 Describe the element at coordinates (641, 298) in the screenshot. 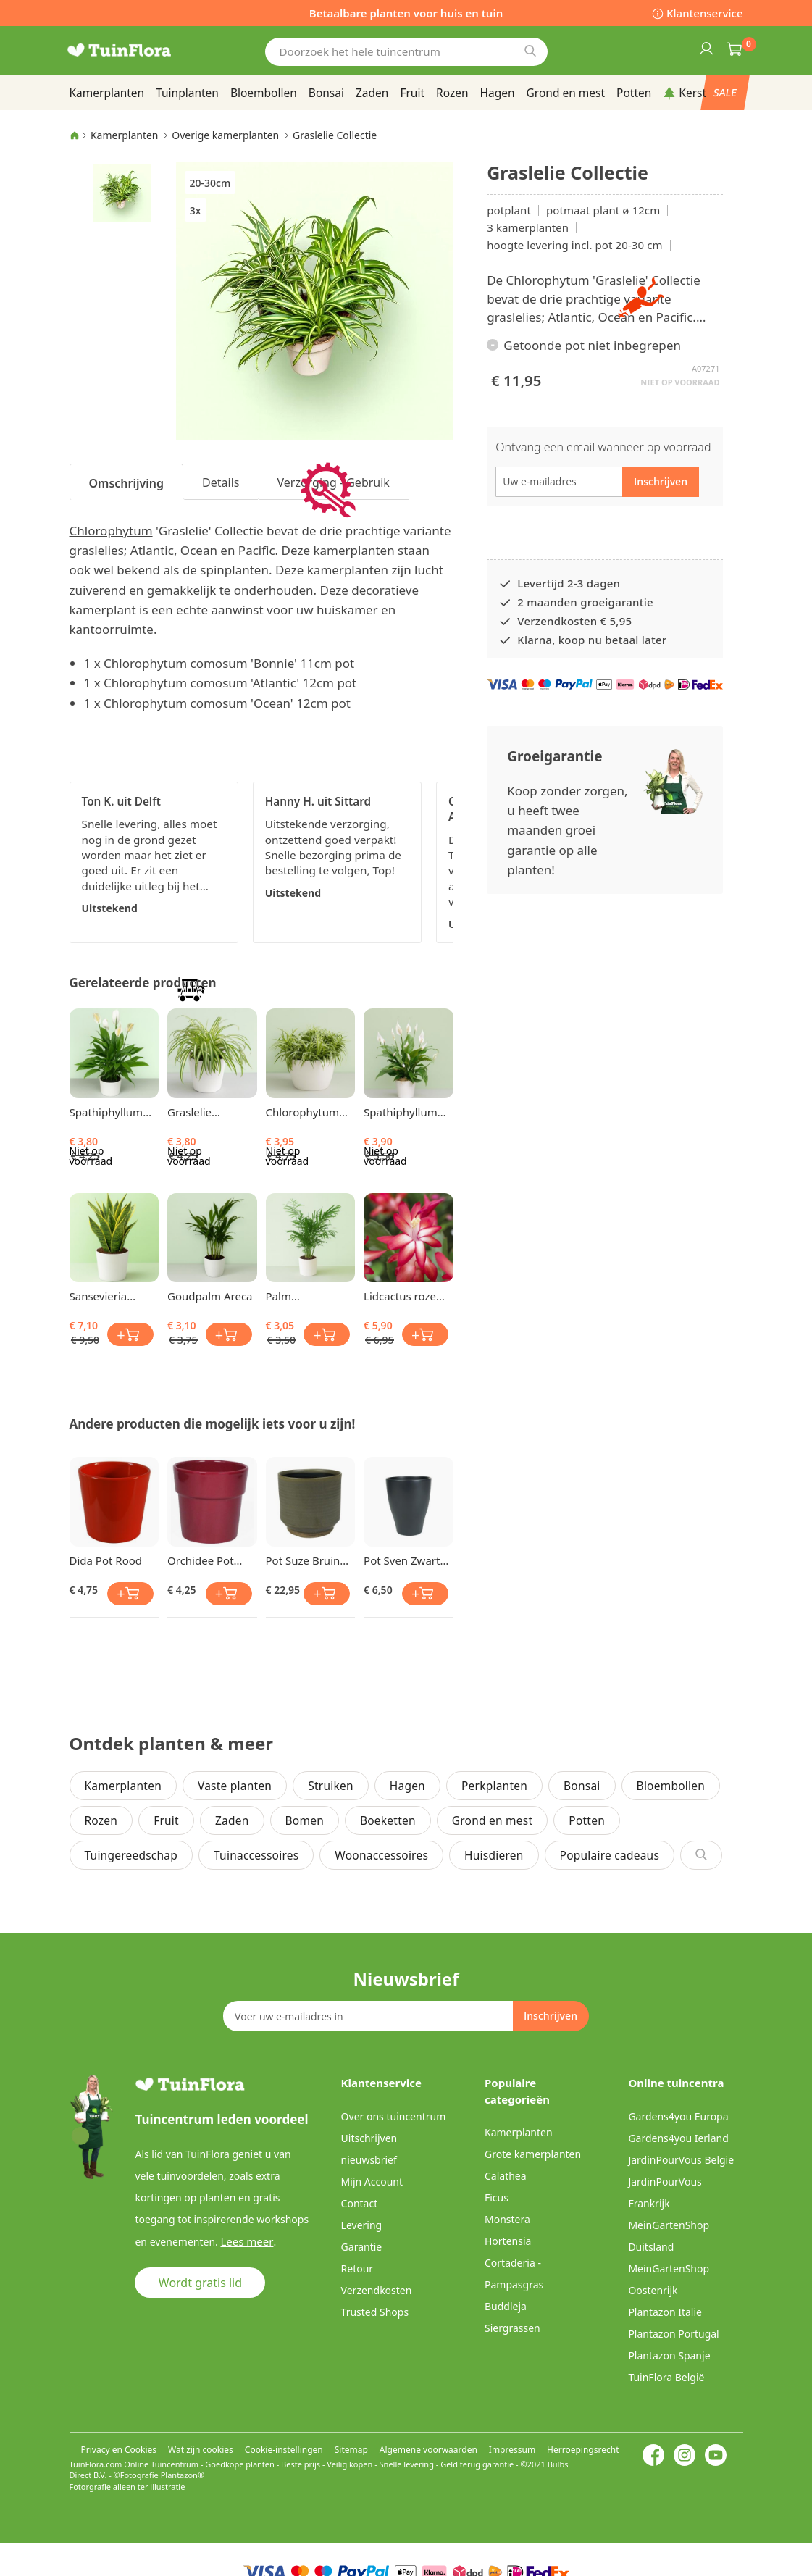

I see `indicates a crawling or stealth movement mode` at that location.